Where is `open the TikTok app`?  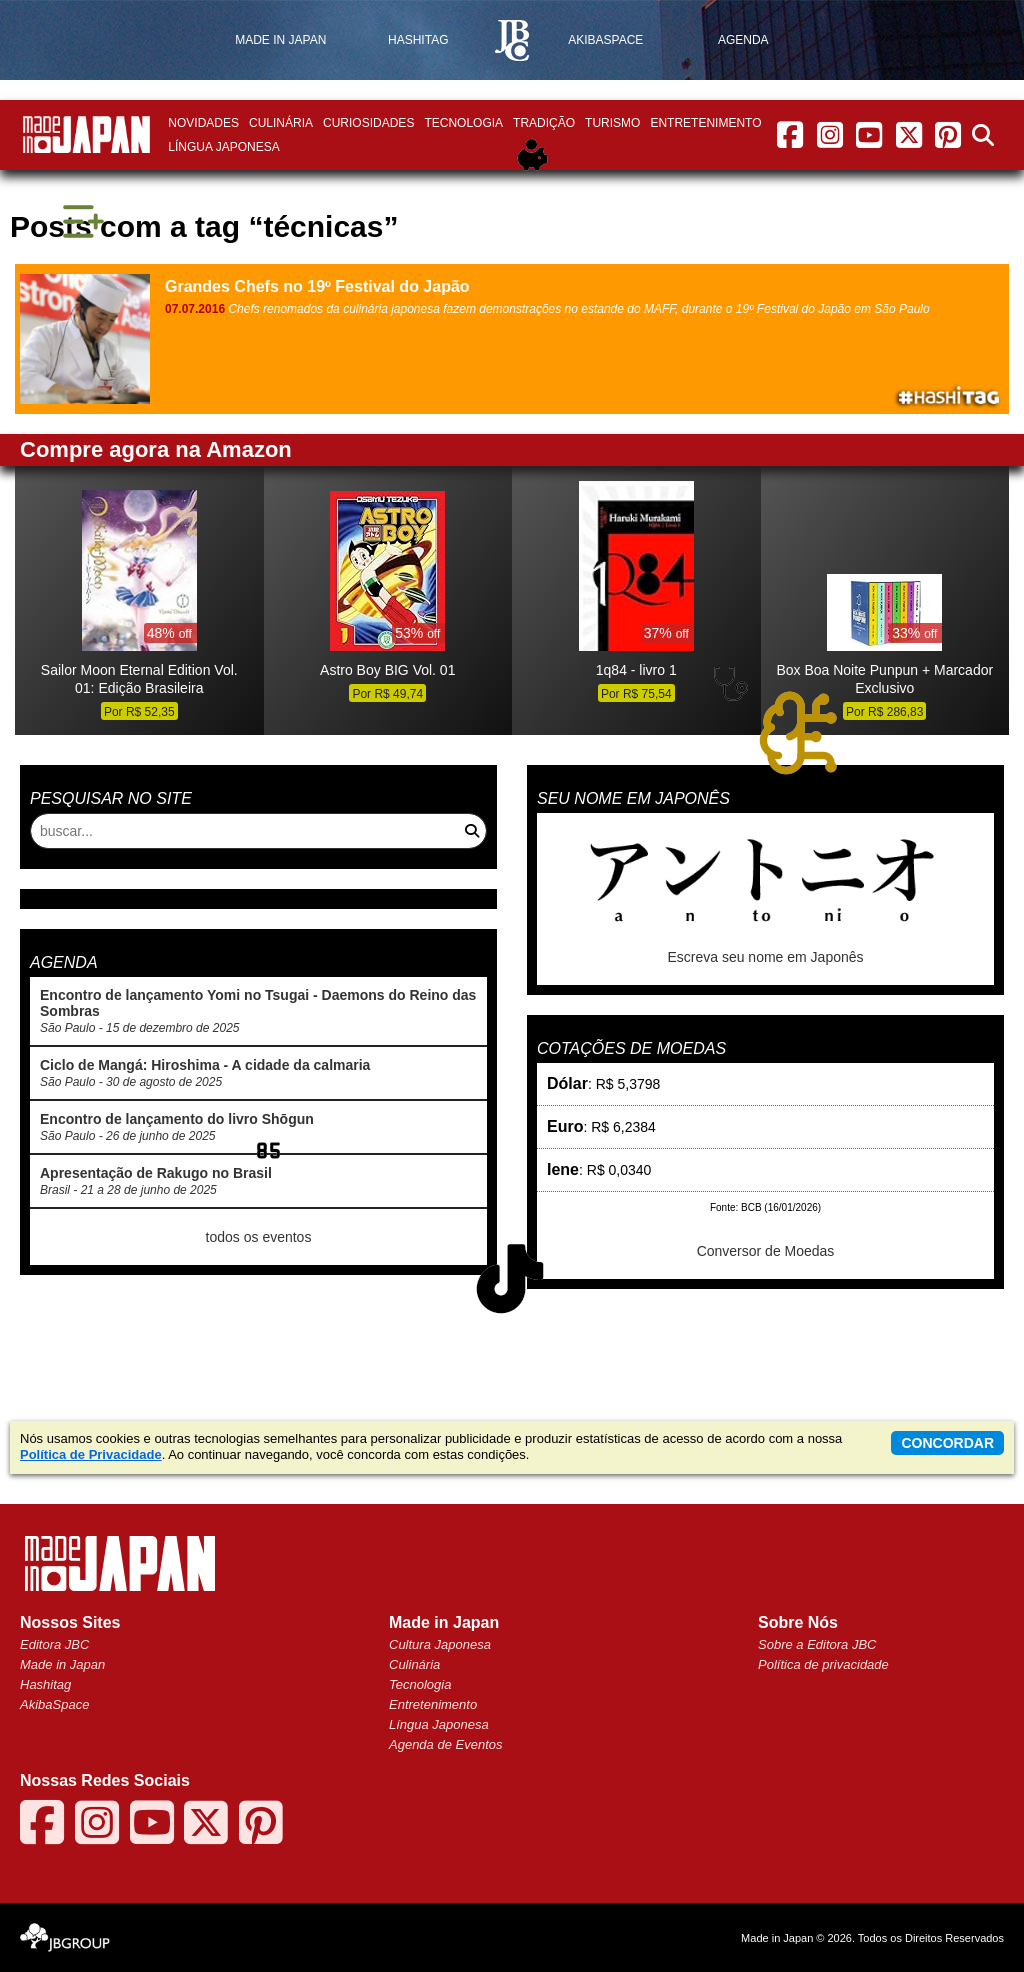 open the TikTok app is located at coordinates (510, 1280).